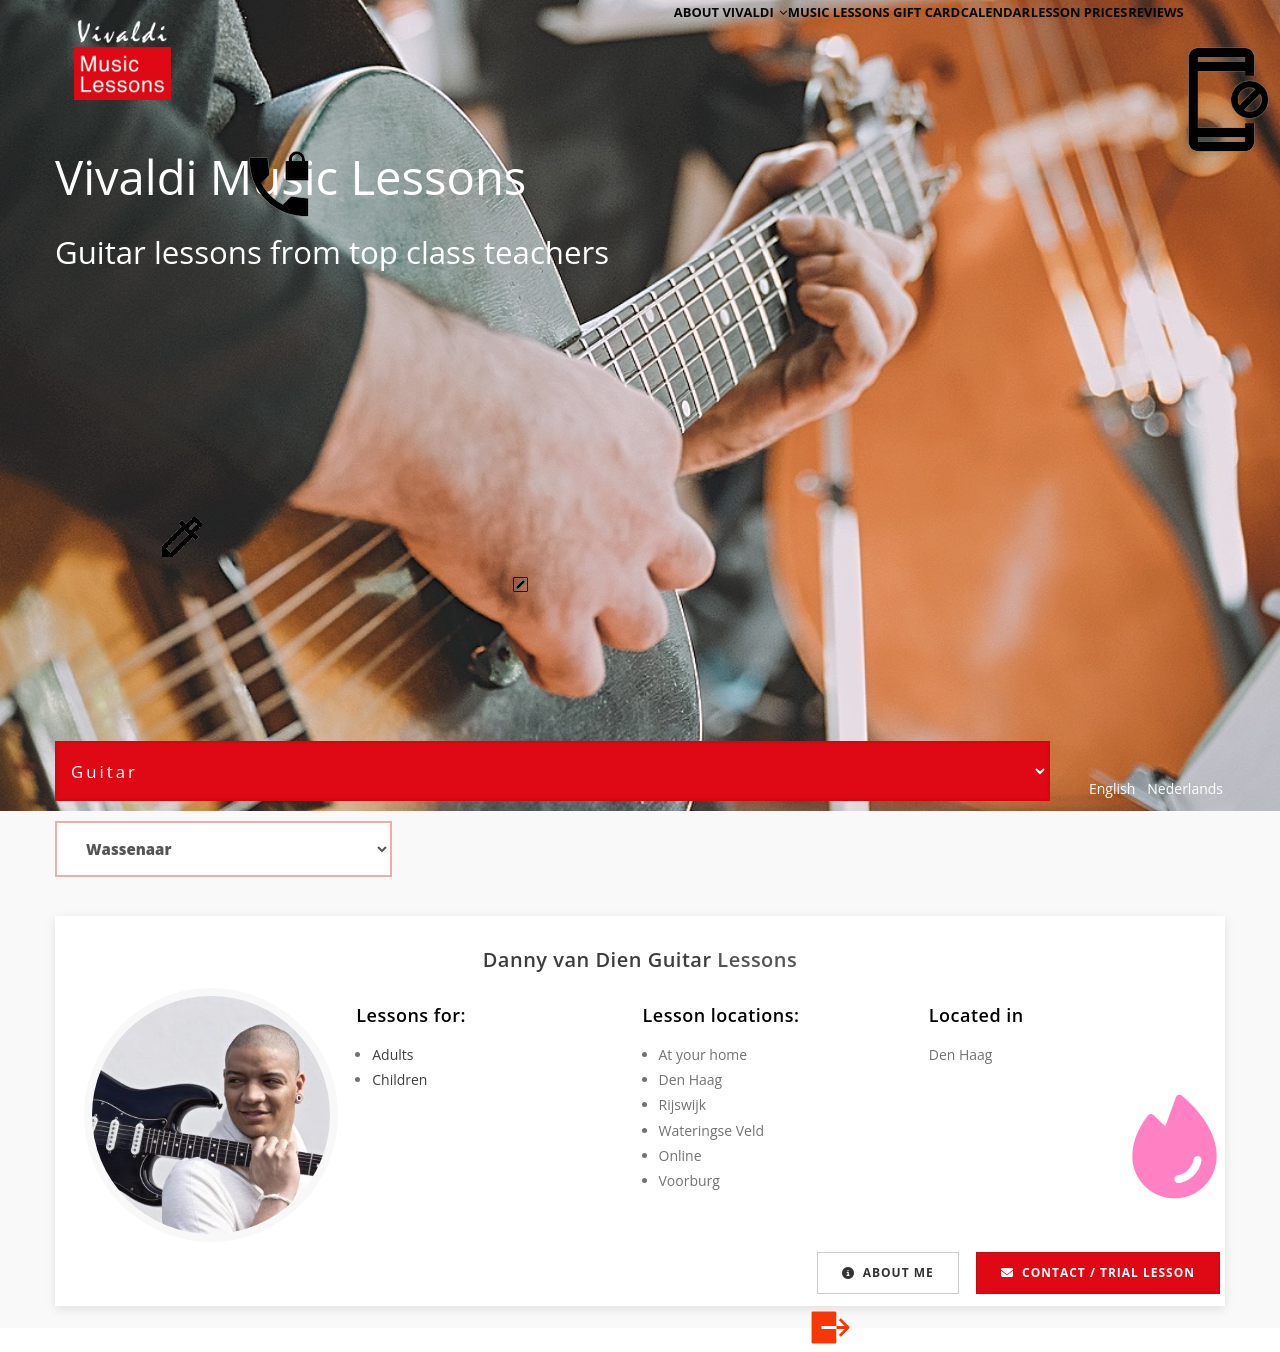 Image resolution: width=1280 pixels, height=1352 pixels. What do you see at coordinates (1221, 99) in the screenshot?
I see `block or restrict an app` at bounding box center [1221, 99].